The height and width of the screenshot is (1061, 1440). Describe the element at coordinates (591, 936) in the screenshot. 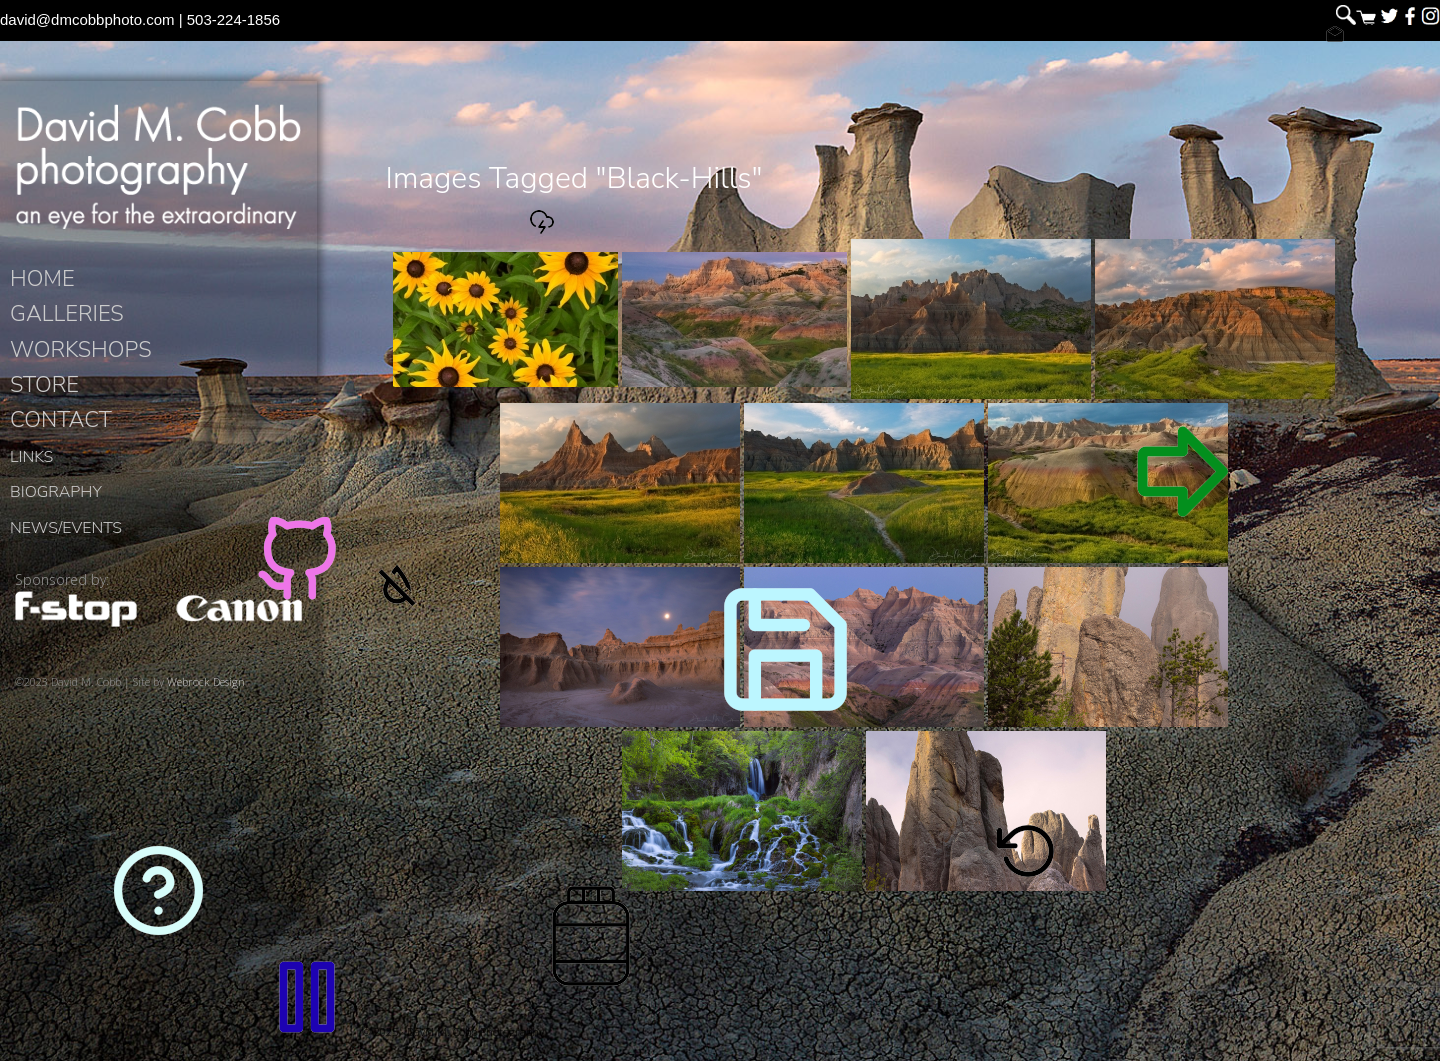

I see `view or manage stored items` at that location.